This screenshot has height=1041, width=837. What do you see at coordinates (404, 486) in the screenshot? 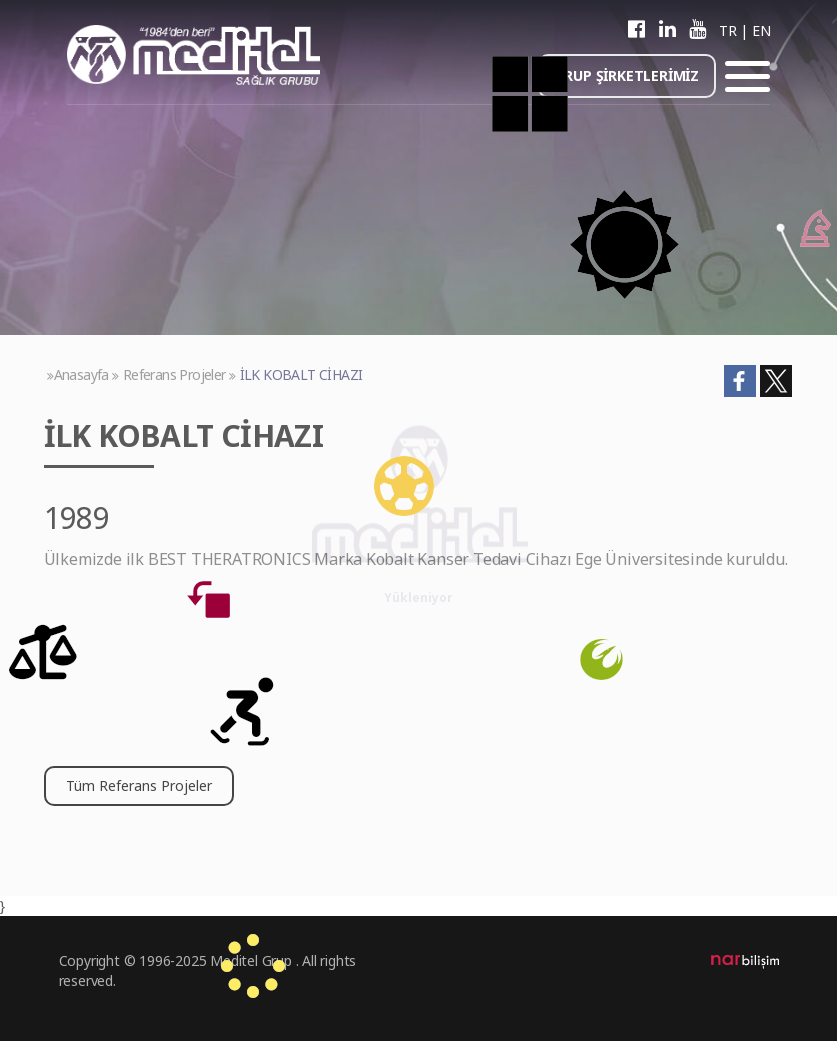
I see `access football or soccer content` at bounding box center [404, 486].